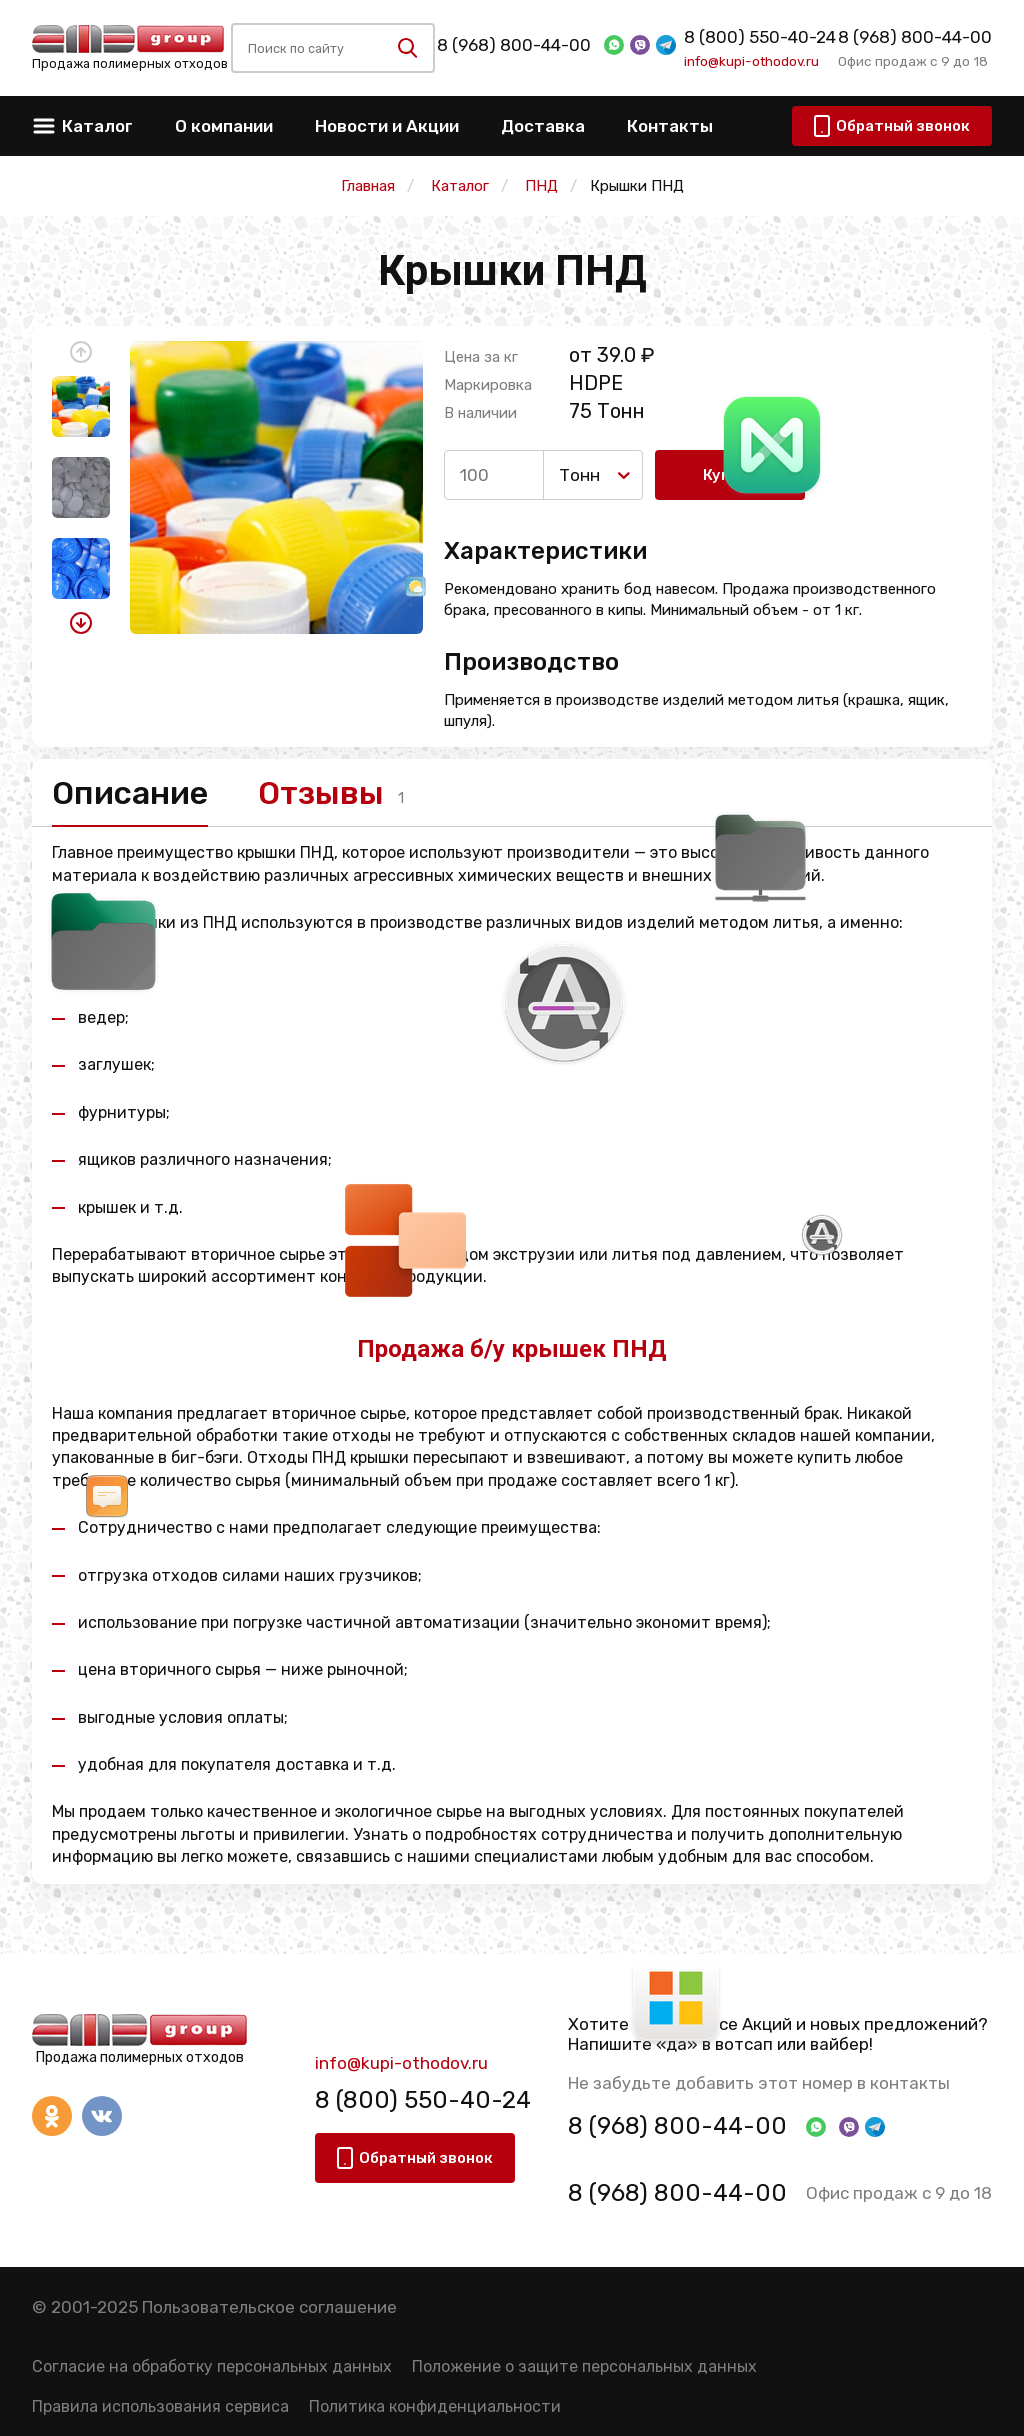  I want to click on open the MSN app, so click(676, 1998).